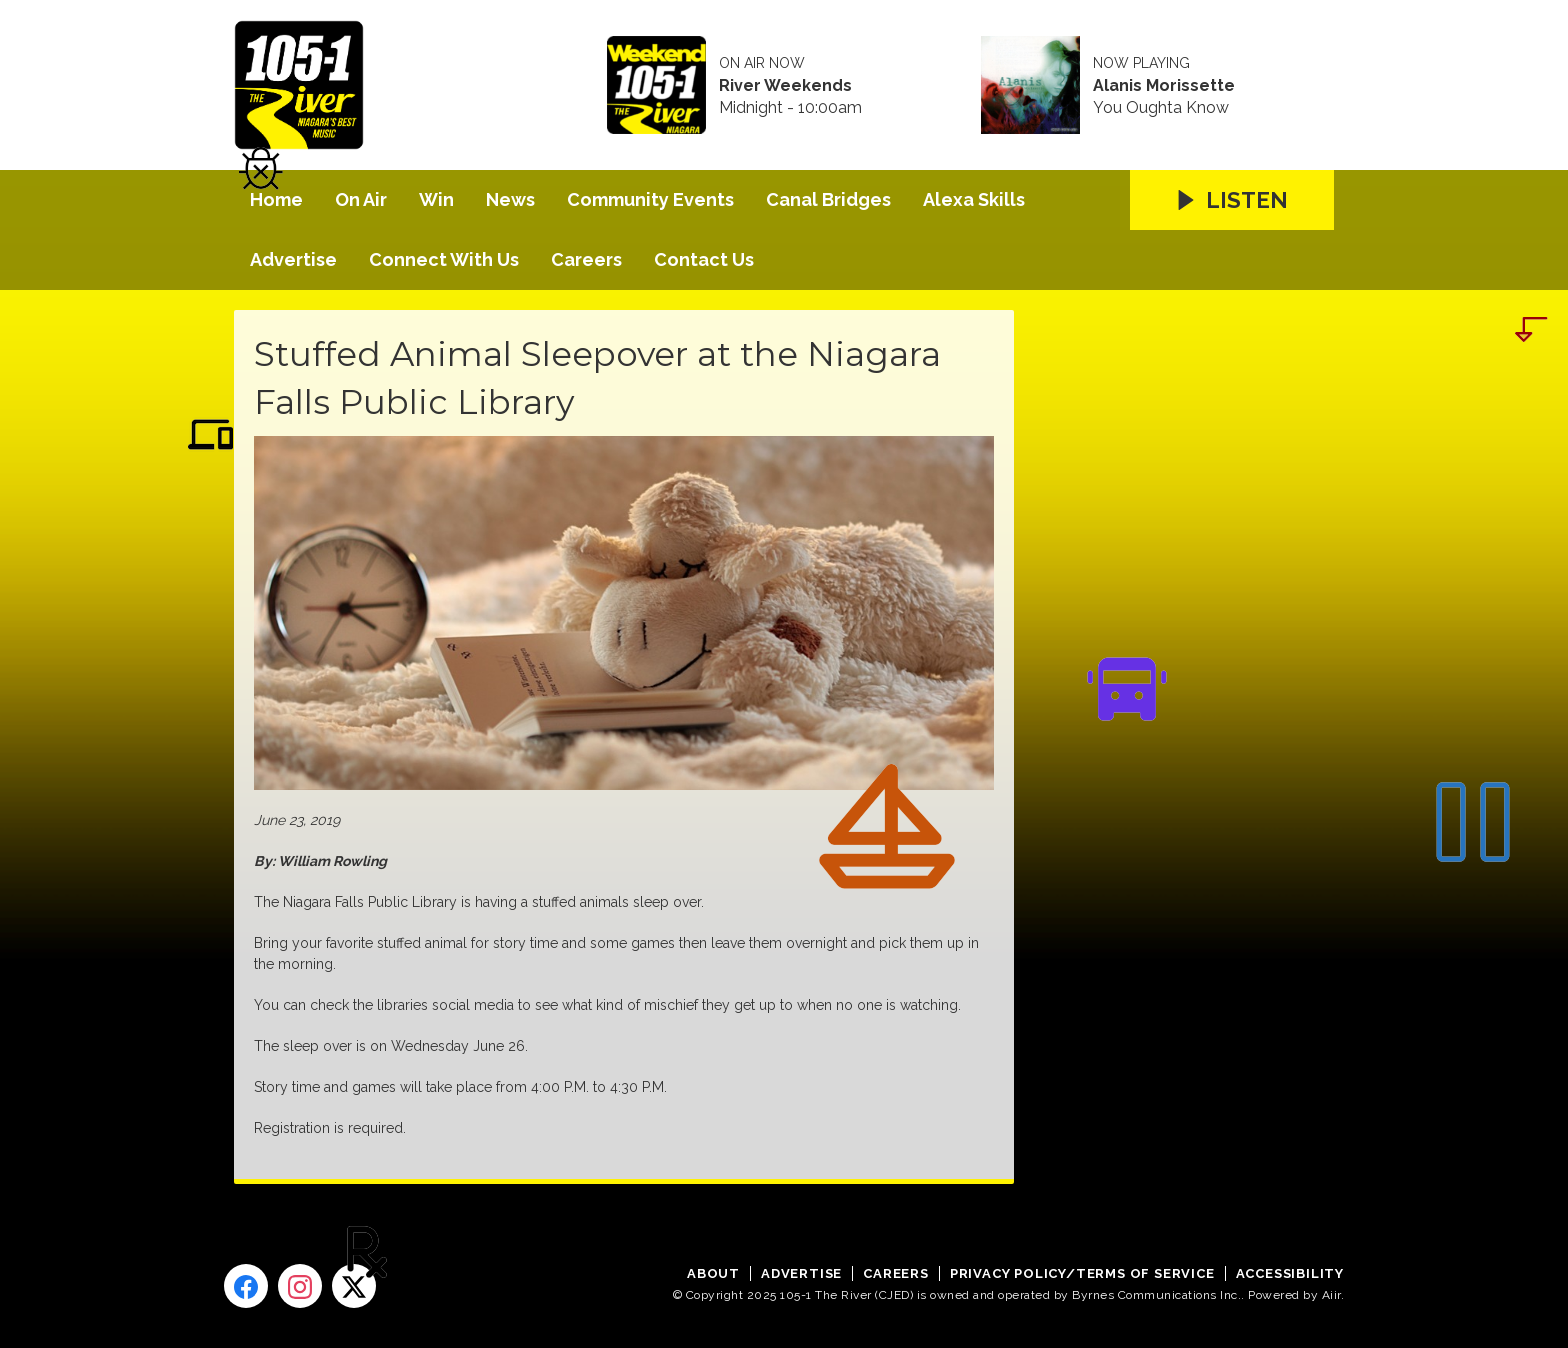 This screenshot has width=1568, height=1348. I want to click on pause media playback, so click(1473, 822).